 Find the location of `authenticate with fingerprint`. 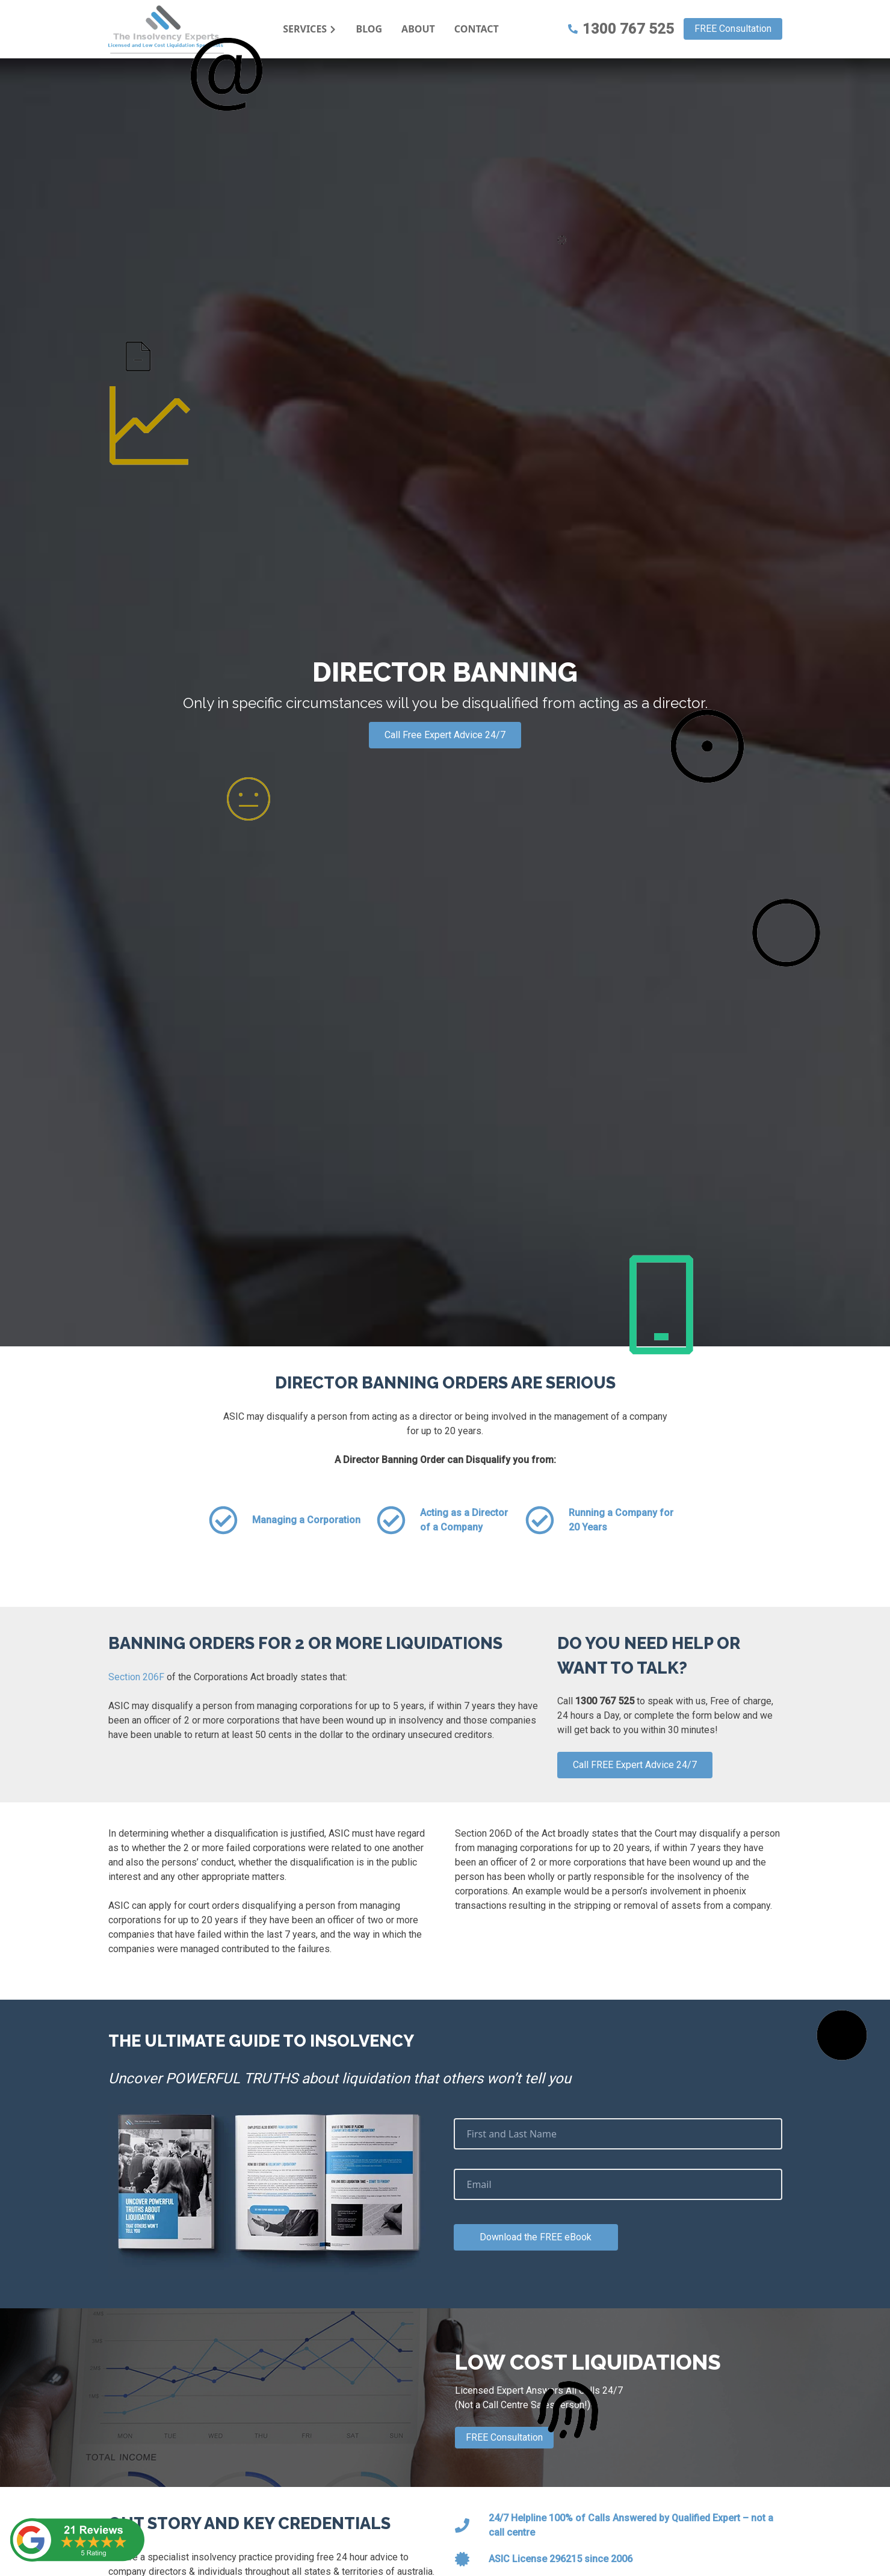

authenticate with fingerprint is located at coordinates (569, 2410).